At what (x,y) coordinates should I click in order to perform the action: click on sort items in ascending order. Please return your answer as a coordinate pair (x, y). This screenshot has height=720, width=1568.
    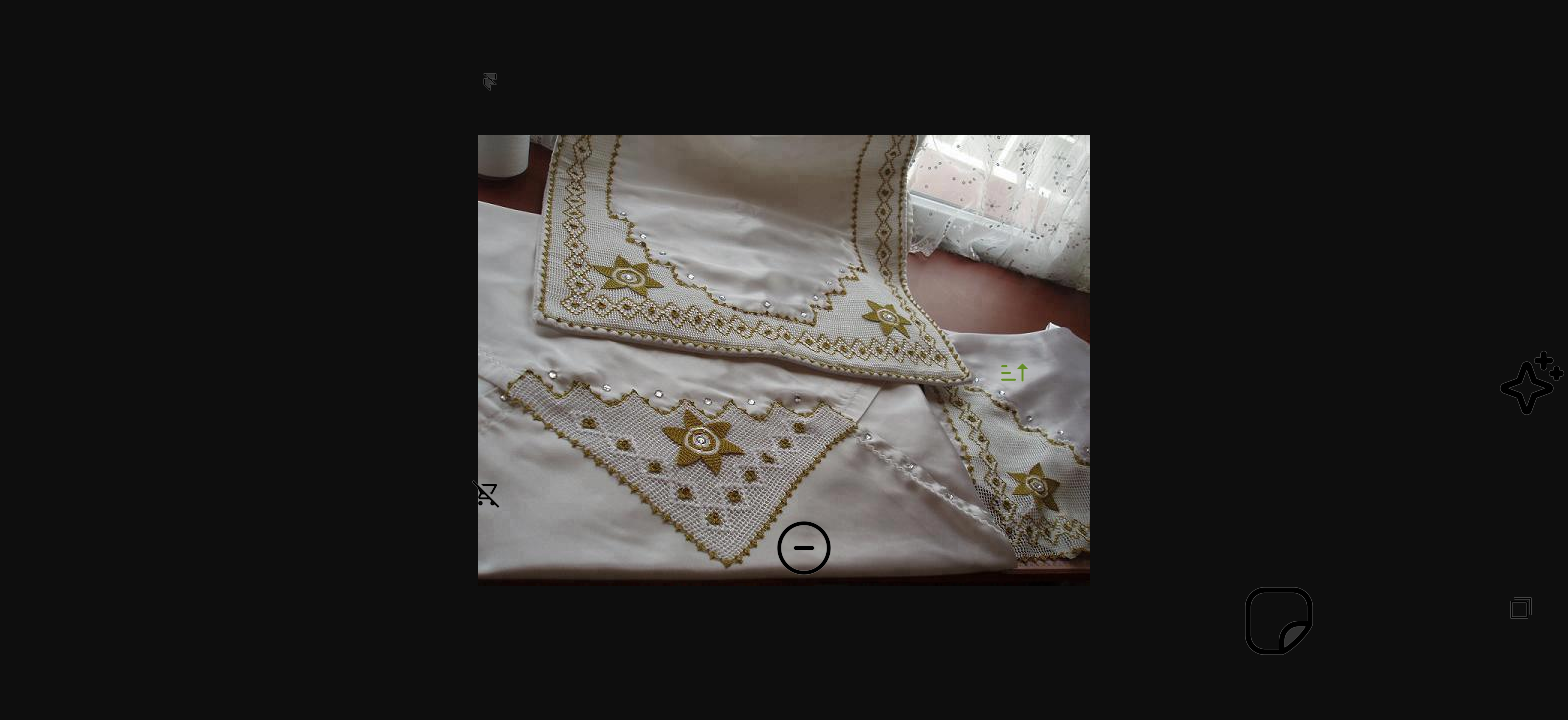
    Looking at the image, I should click on (1014, 372).